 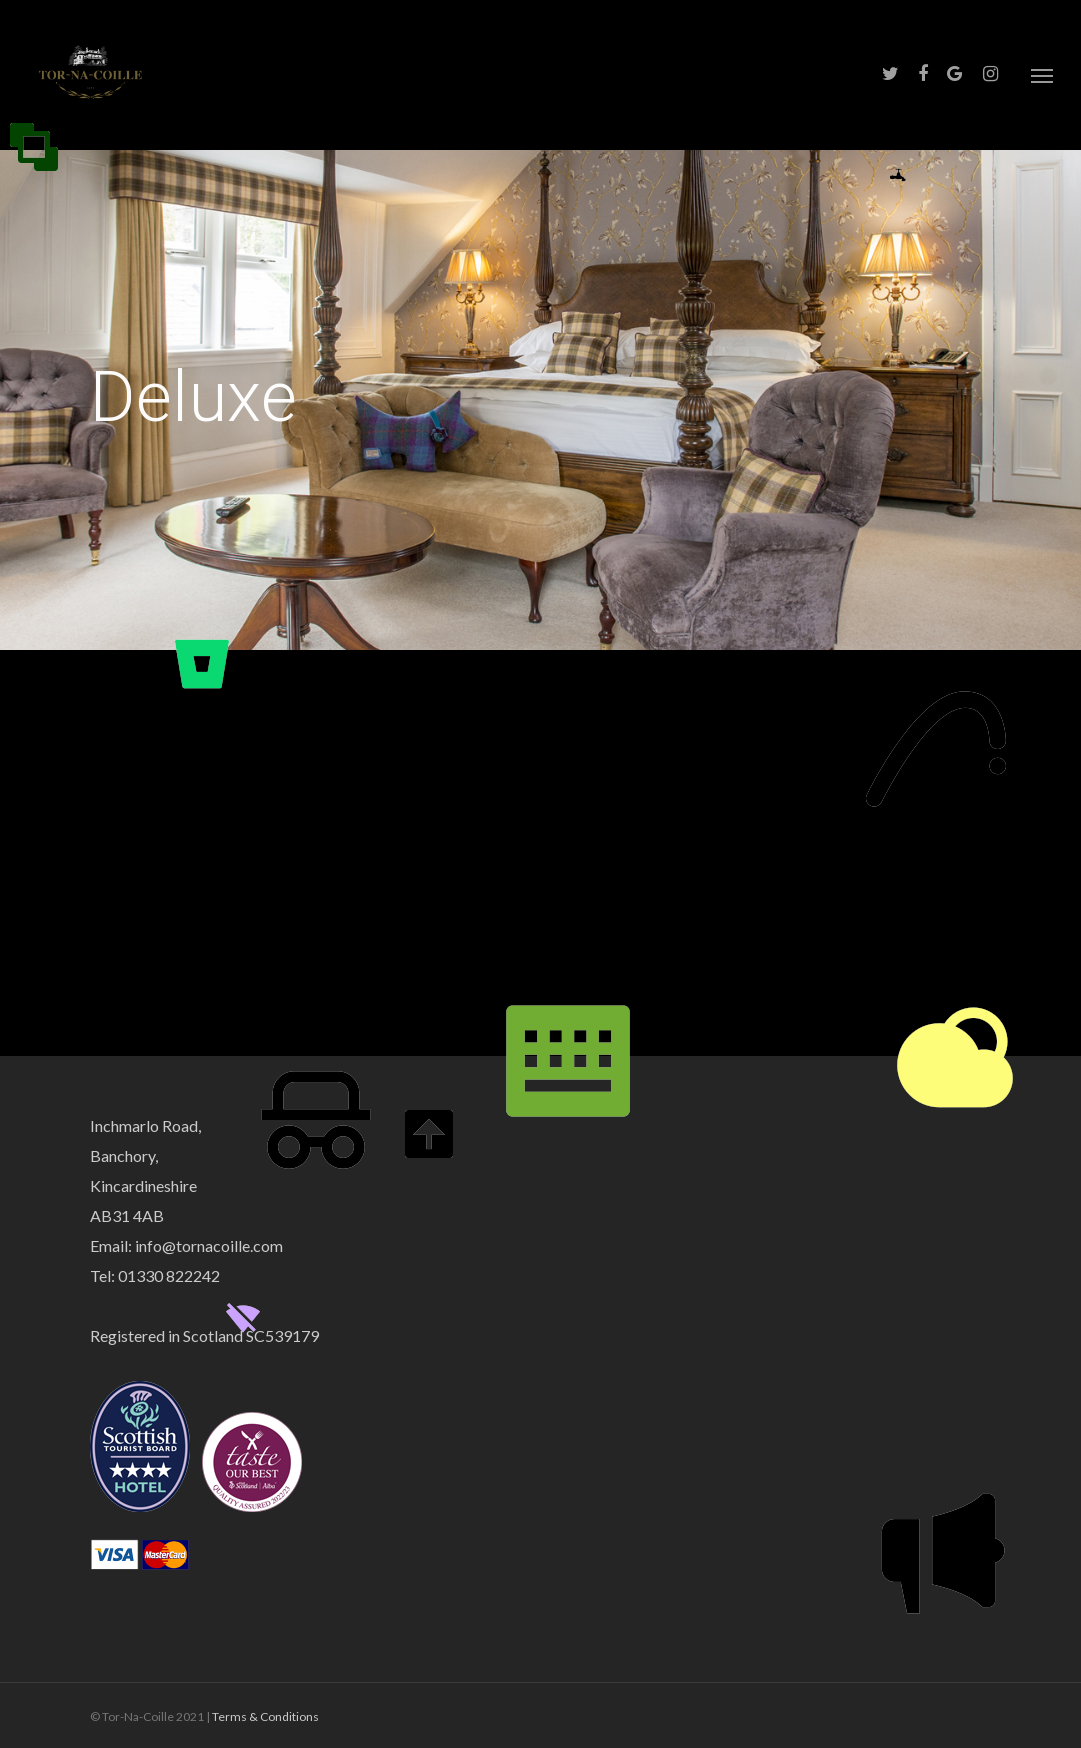 What do you see at coordinates (243, 1319) in the screenshot?
I see `indicates wifi is currently disabled` at bounding box center [243, 1319].